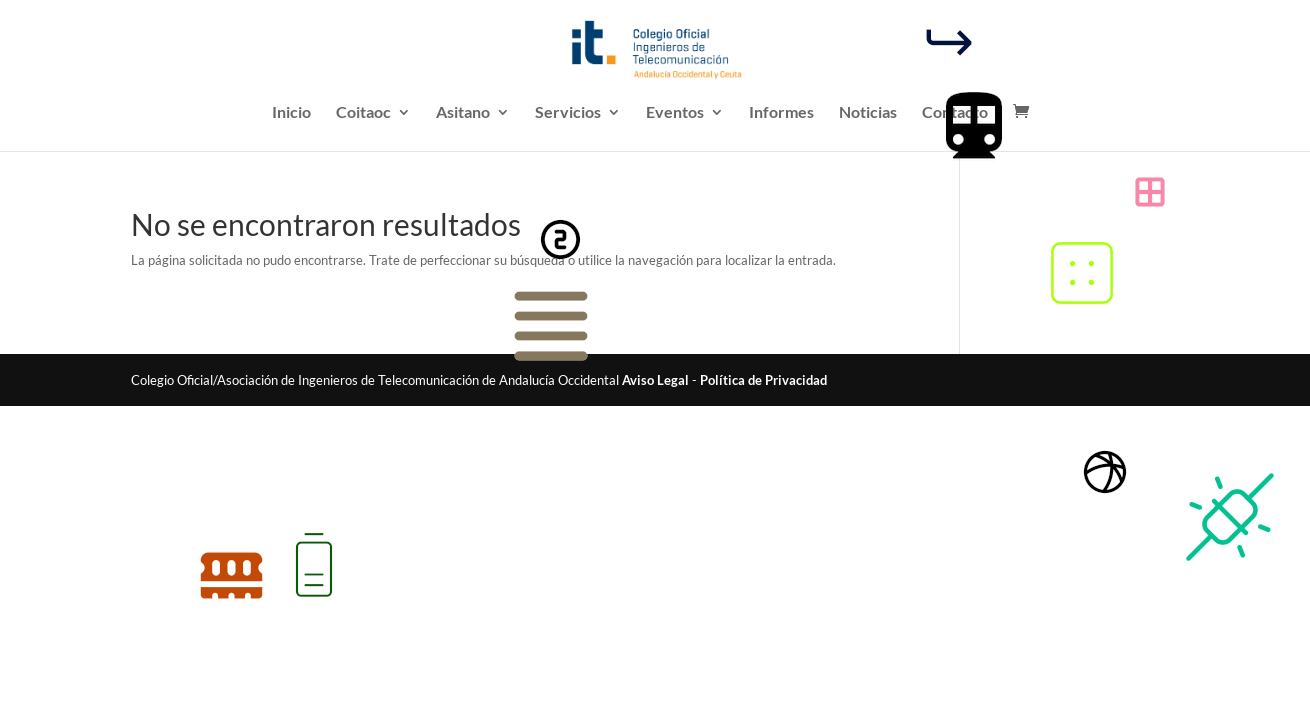 The image size is (1310, 720). What do you see at coordinates (314, 566) in the screenshot?
I see `battery at medium charge level` at bounding box center [314, 566].